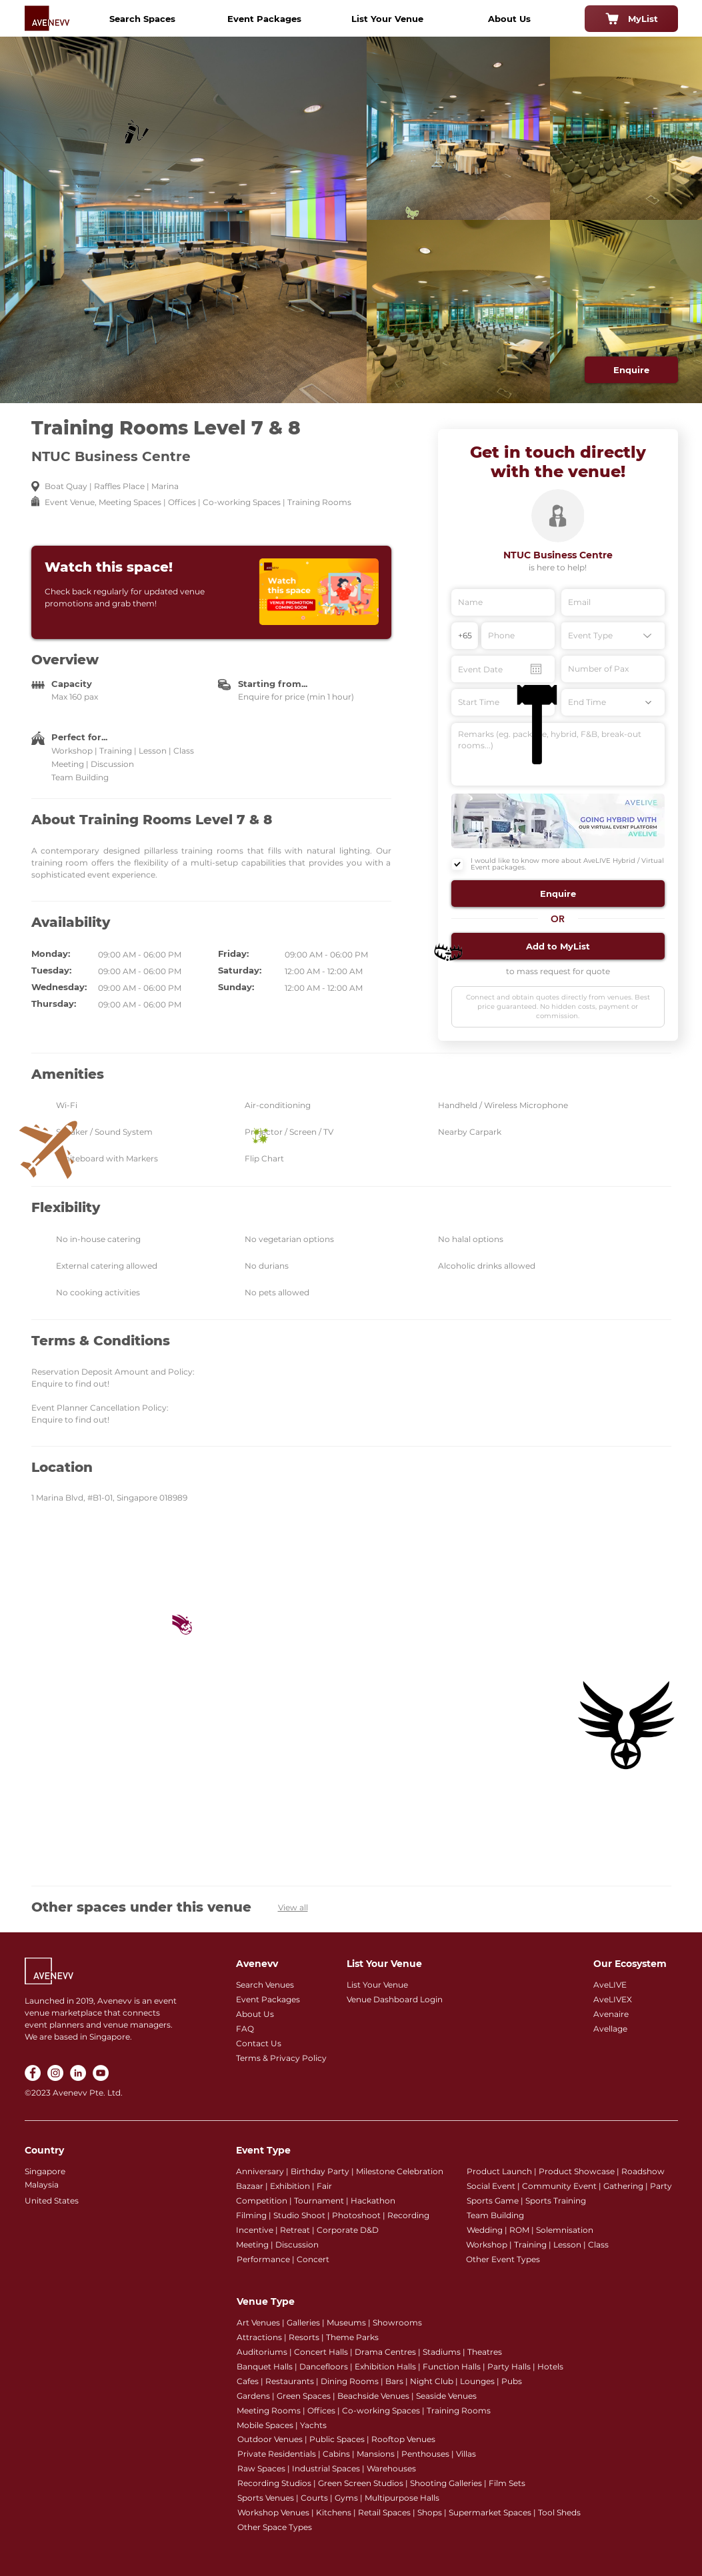 Image resolution: width=702 pixels, height=2576 pixels. Describe the element at coordinates (182, 1624) in the screenshot. I see `indicates an unstable or volatile attack in-game` at that location.